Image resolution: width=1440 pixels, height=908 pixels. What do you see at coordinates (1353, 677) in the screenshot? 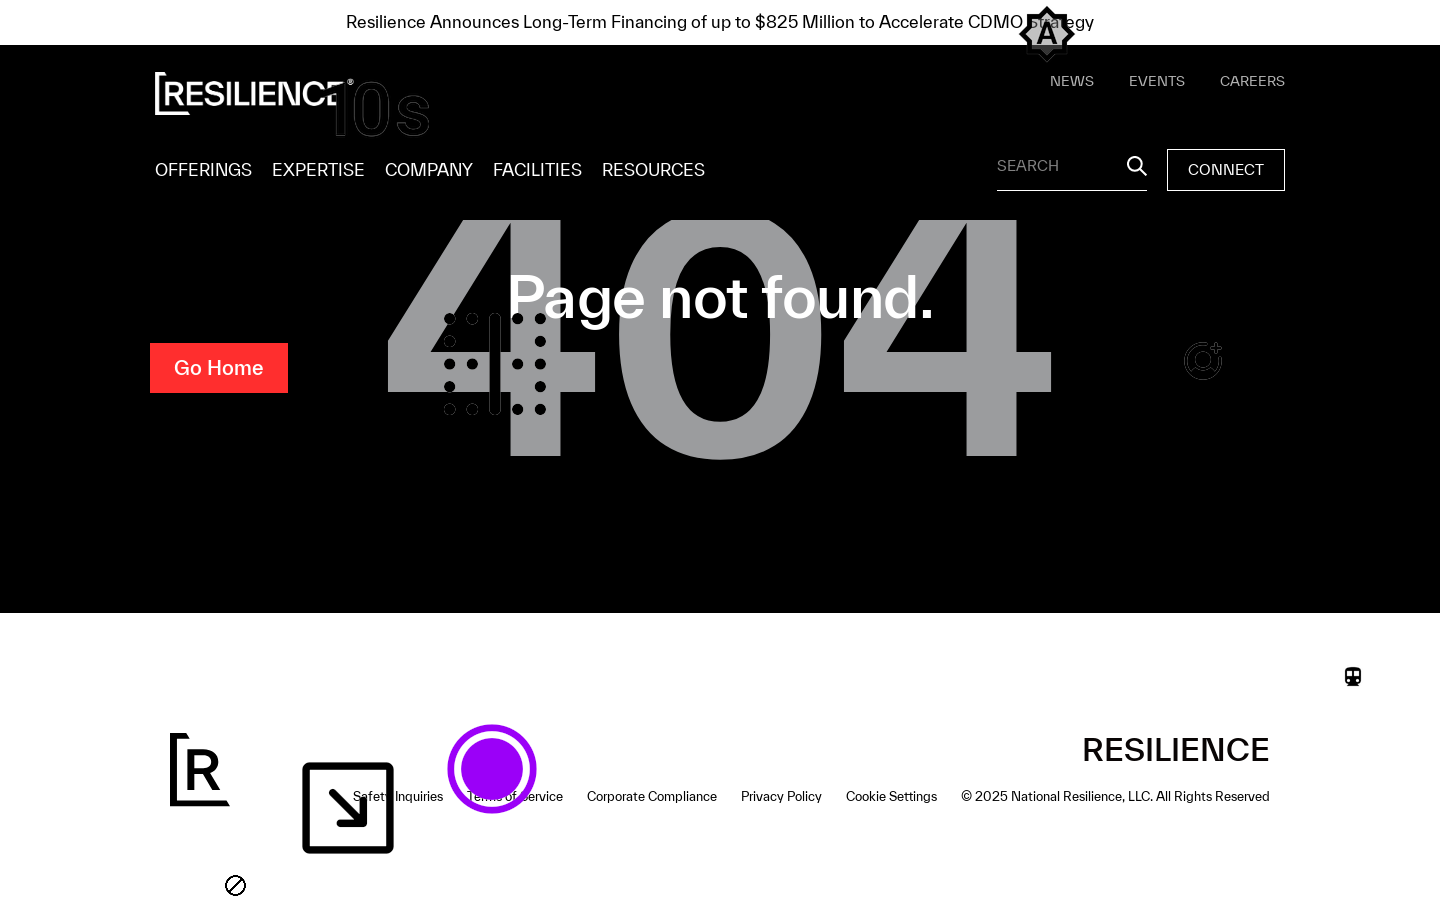
I see `get subway or metro directions` at bounding box center [1353, 677].